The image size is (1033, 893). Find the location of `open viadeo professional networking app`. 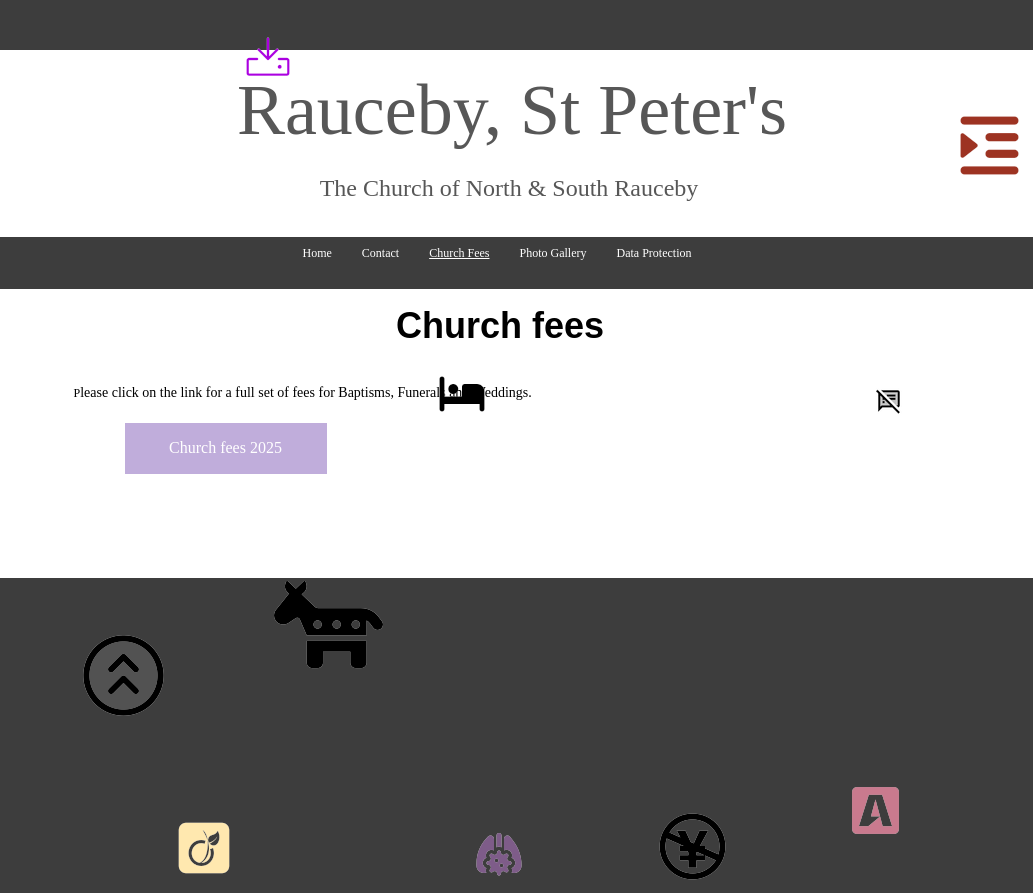

open viadeo professional networking app is located at coordinates (204, 848).